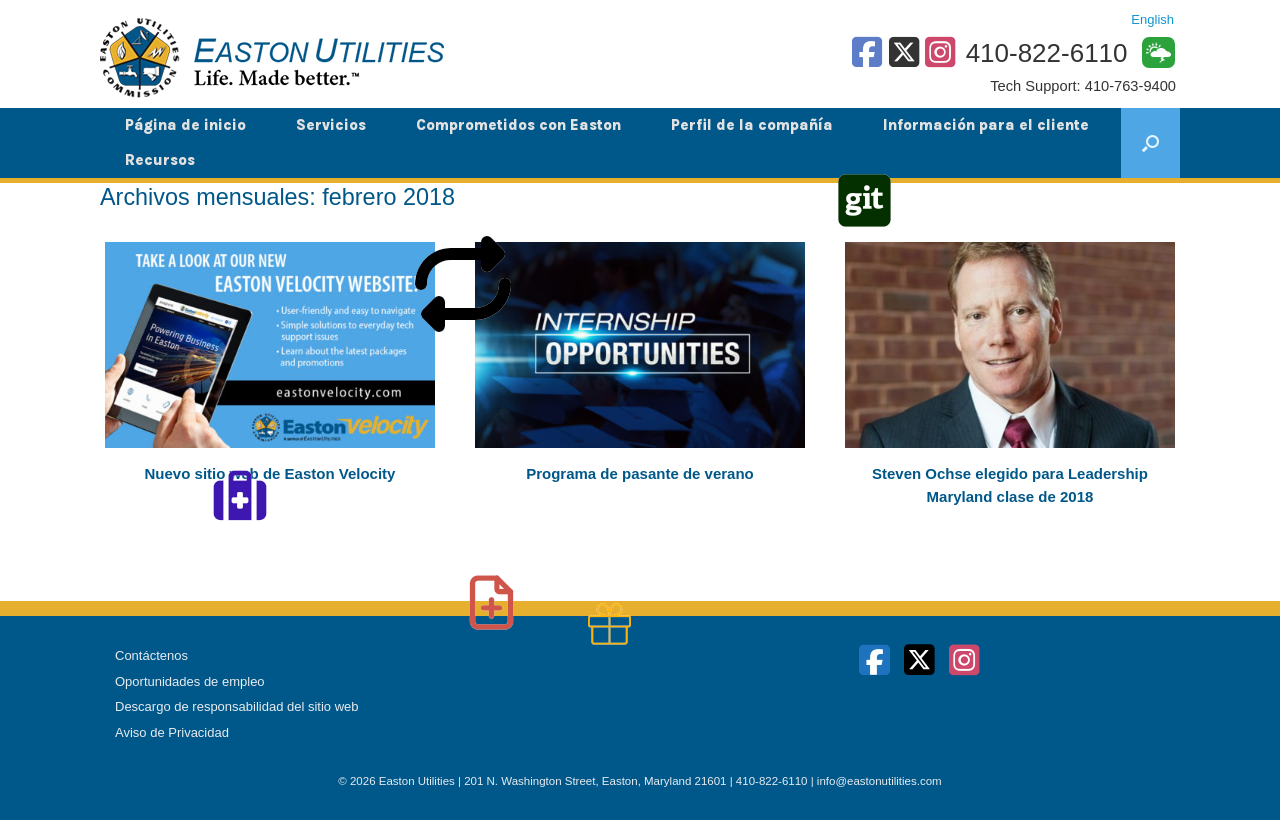 This screenshot has width=1280, height=820. What do you see at coordinates (491, 602) in the screenshot?
I see `create a new file` at bounding box center [491, 602].